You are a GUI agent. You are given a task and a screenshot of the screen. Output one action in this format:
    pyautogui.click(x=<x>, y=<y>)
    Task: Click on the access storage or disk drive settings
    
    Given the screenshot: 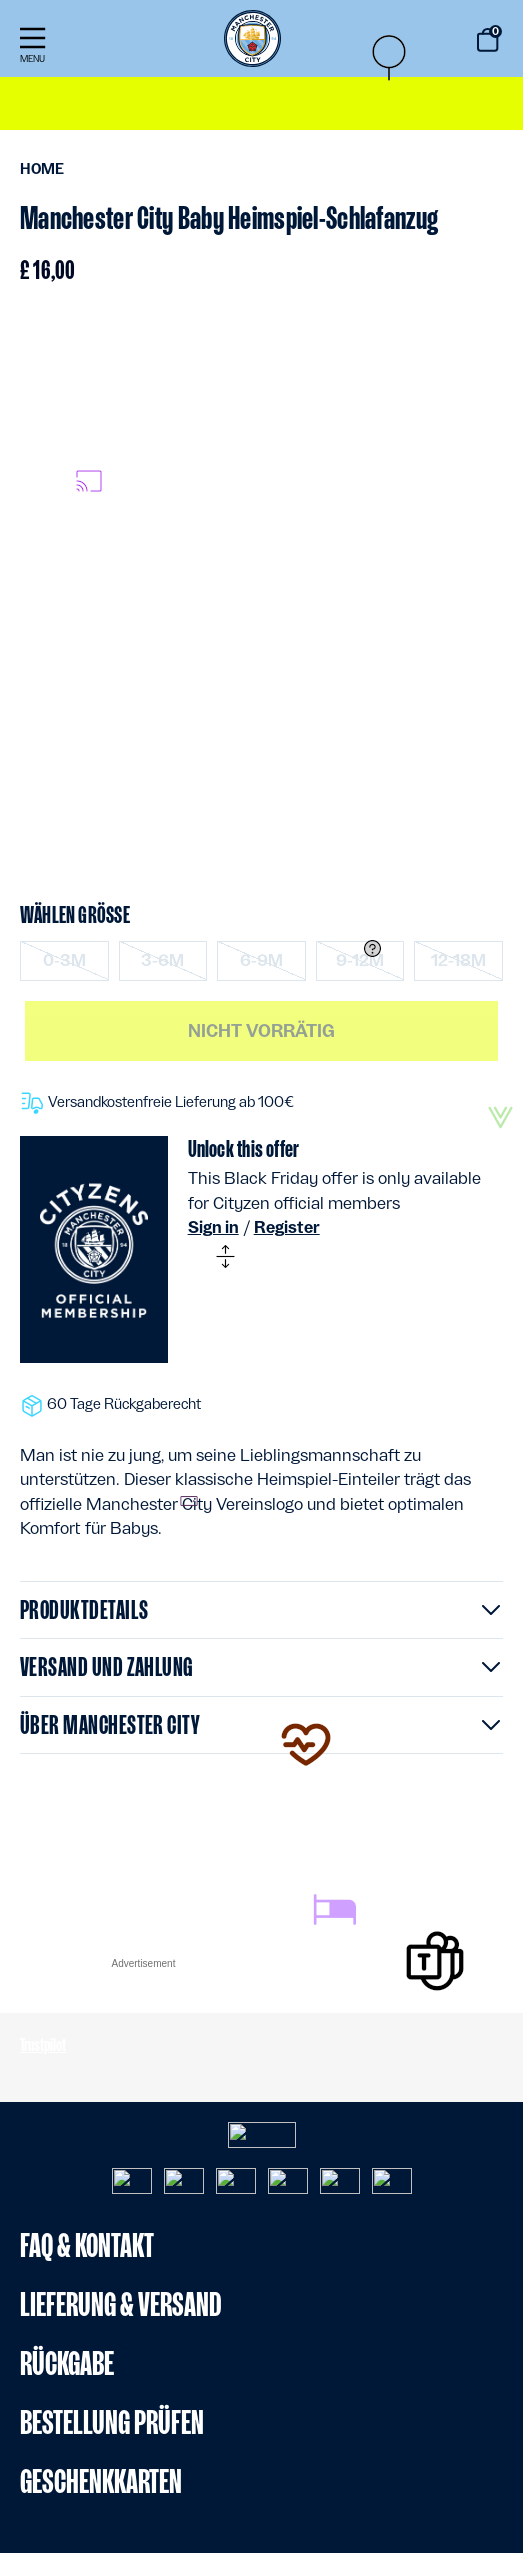 What is the action you would take?
    pyautogui.click(x=189, y=1501)
    